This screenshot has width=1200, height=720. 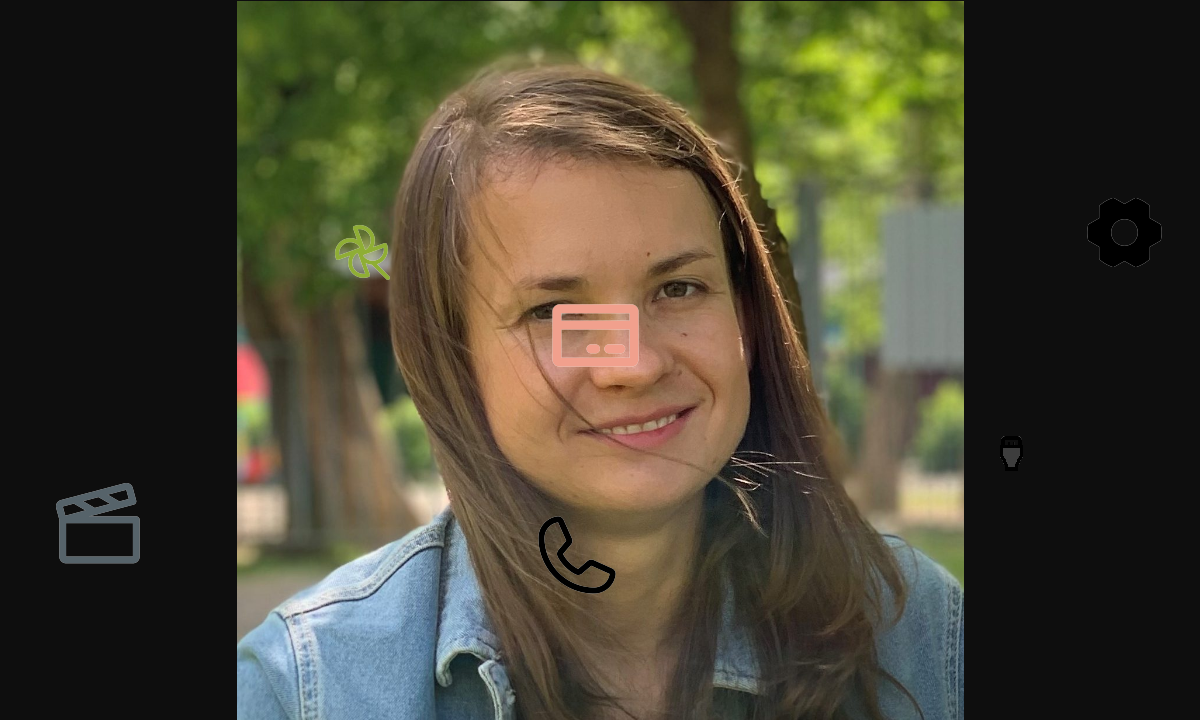 I want to click on access settings or preferences, so click(x=1124, y=232).